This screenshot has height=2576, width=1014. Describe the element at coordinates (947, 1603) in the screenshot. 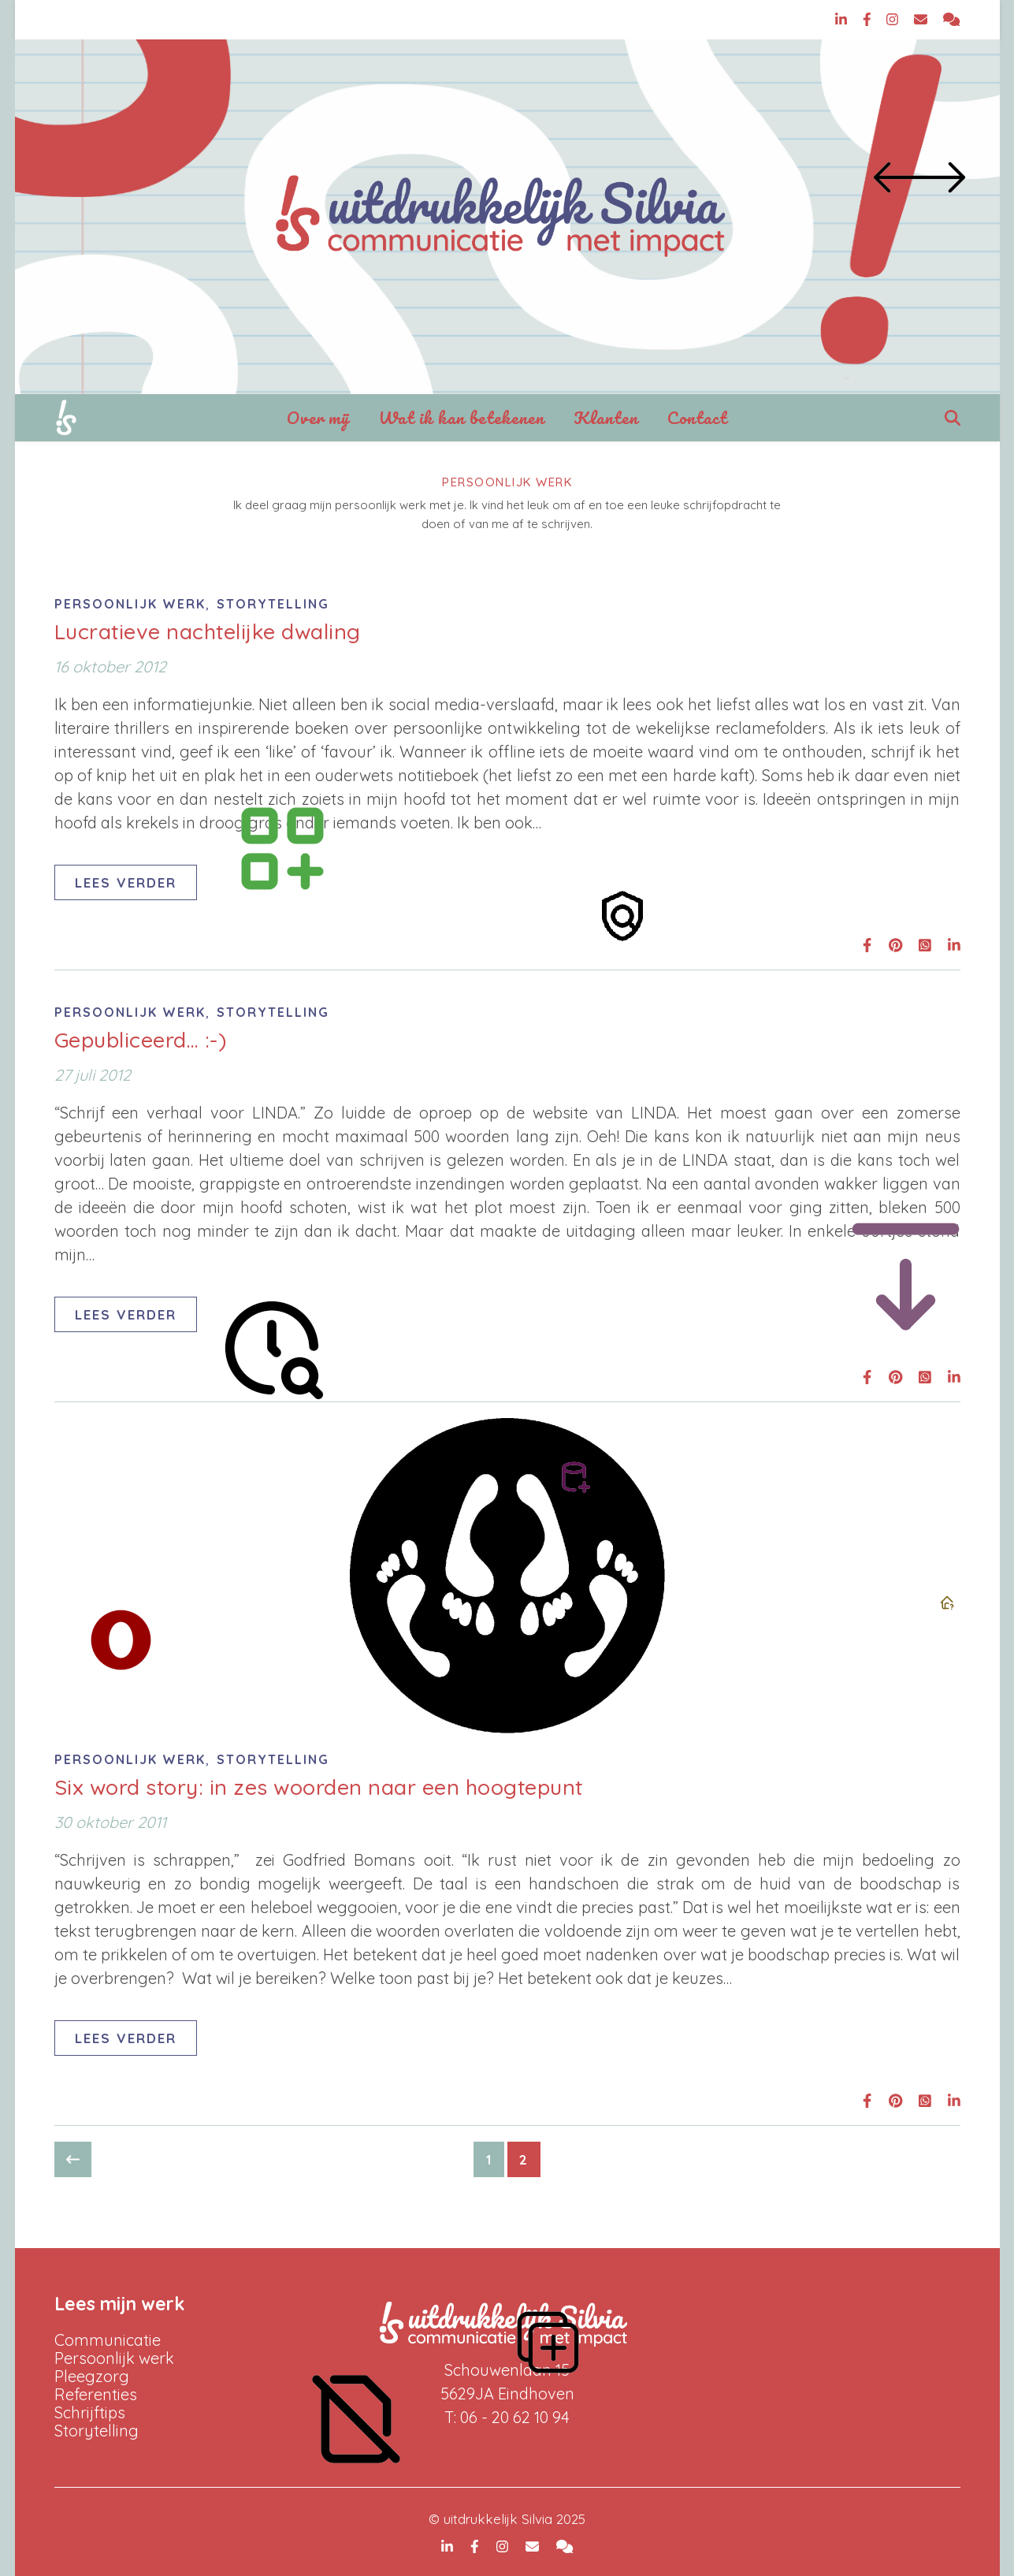

I see `get help or FAQ about home settings` at that location.